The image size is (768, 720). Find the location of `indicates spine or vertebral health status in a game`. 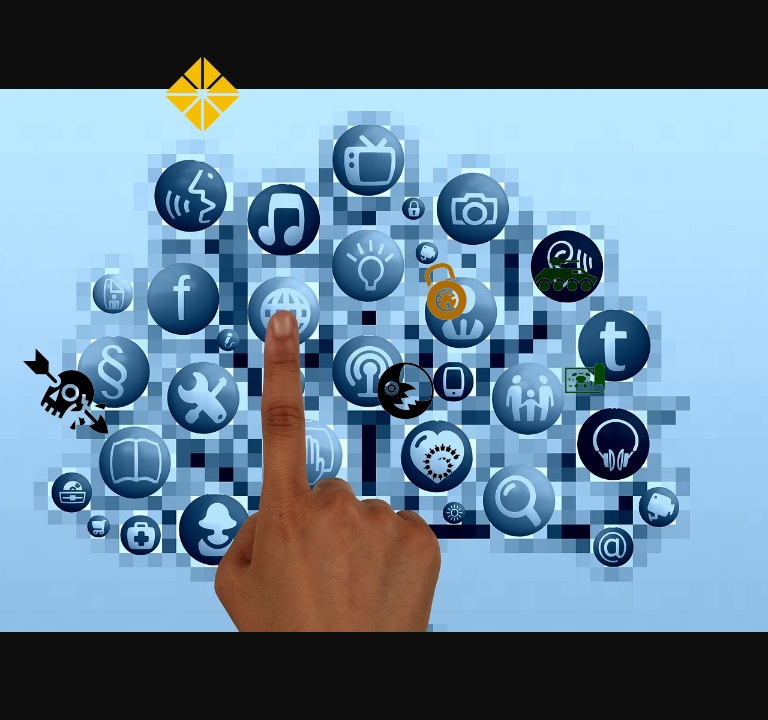

indicates spine or vertebral health status in a game is located at coordinates (441, 462).